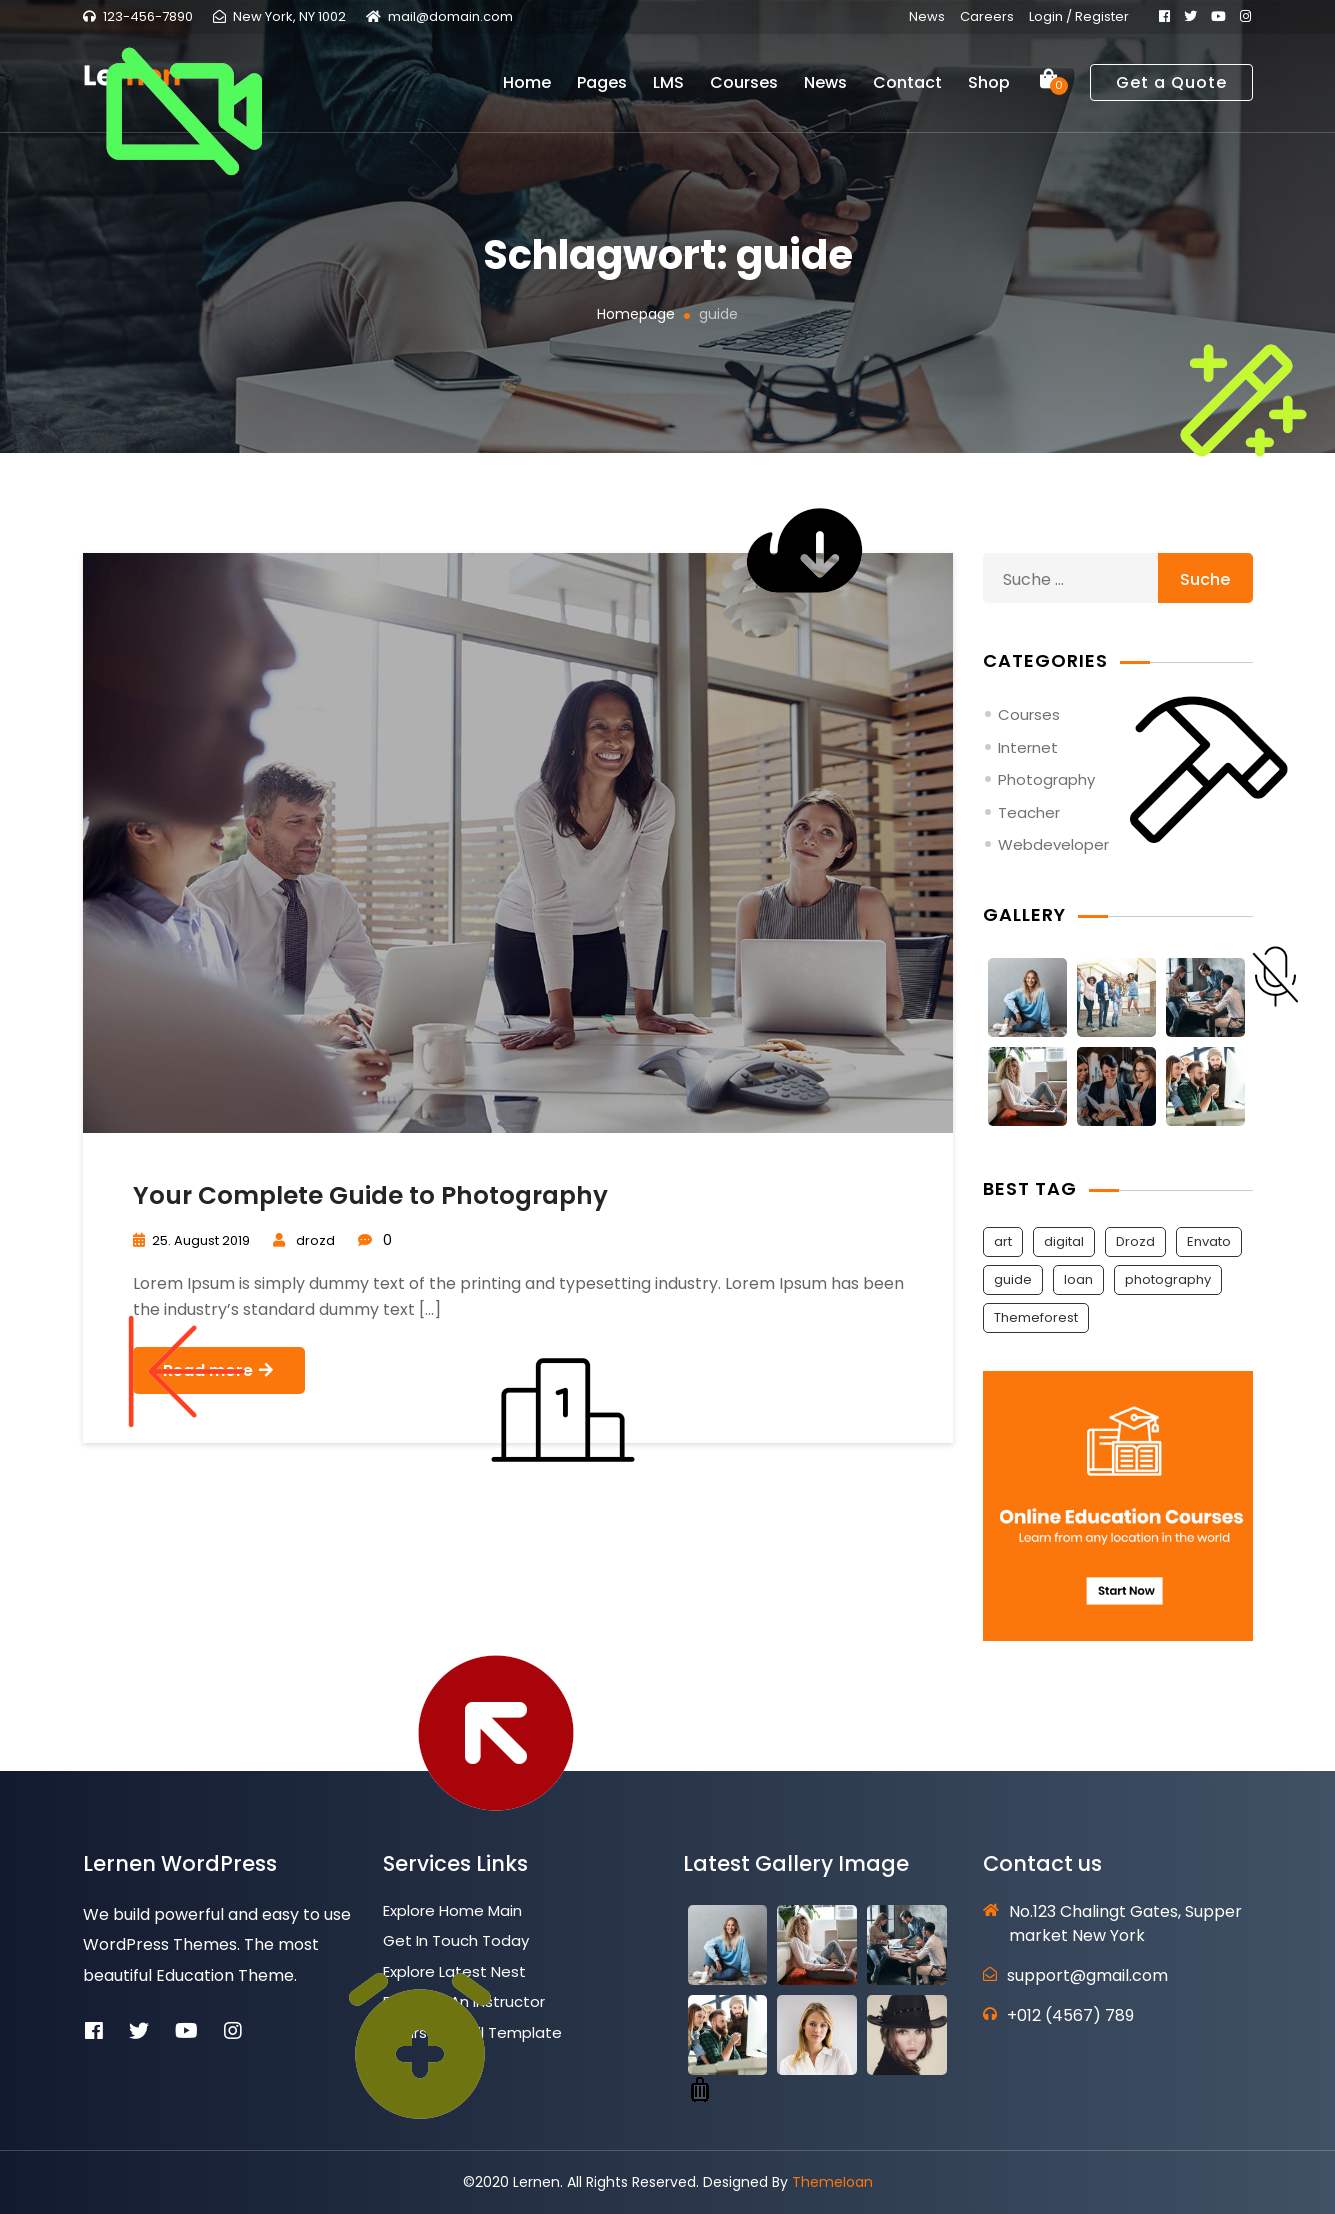 The width and height of the screenshot is (1335, 2214). Describe the element at coordinates (496, 1733) in the screenshot. I see `navigate back to previous screen` at that location.